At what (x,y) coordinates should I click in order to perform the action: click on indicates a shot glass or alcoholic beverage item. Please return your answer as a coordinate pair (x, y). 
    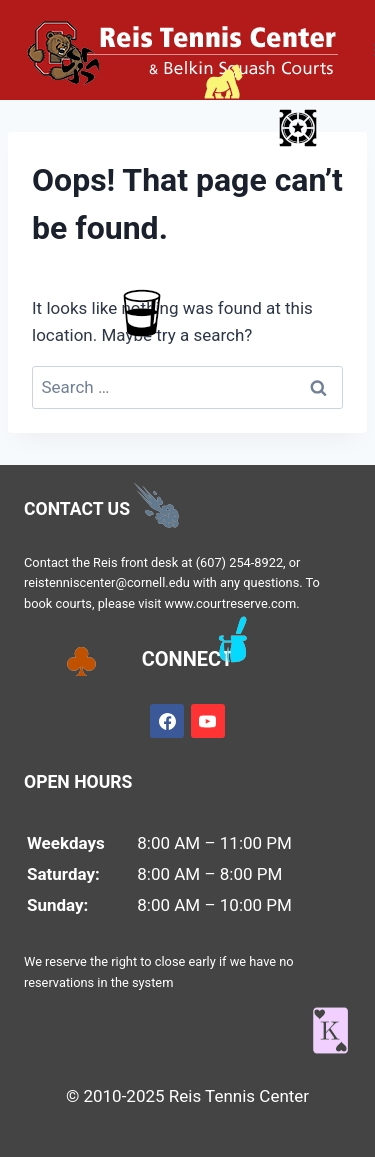
    Looking at the image, I should click on (142, 313).